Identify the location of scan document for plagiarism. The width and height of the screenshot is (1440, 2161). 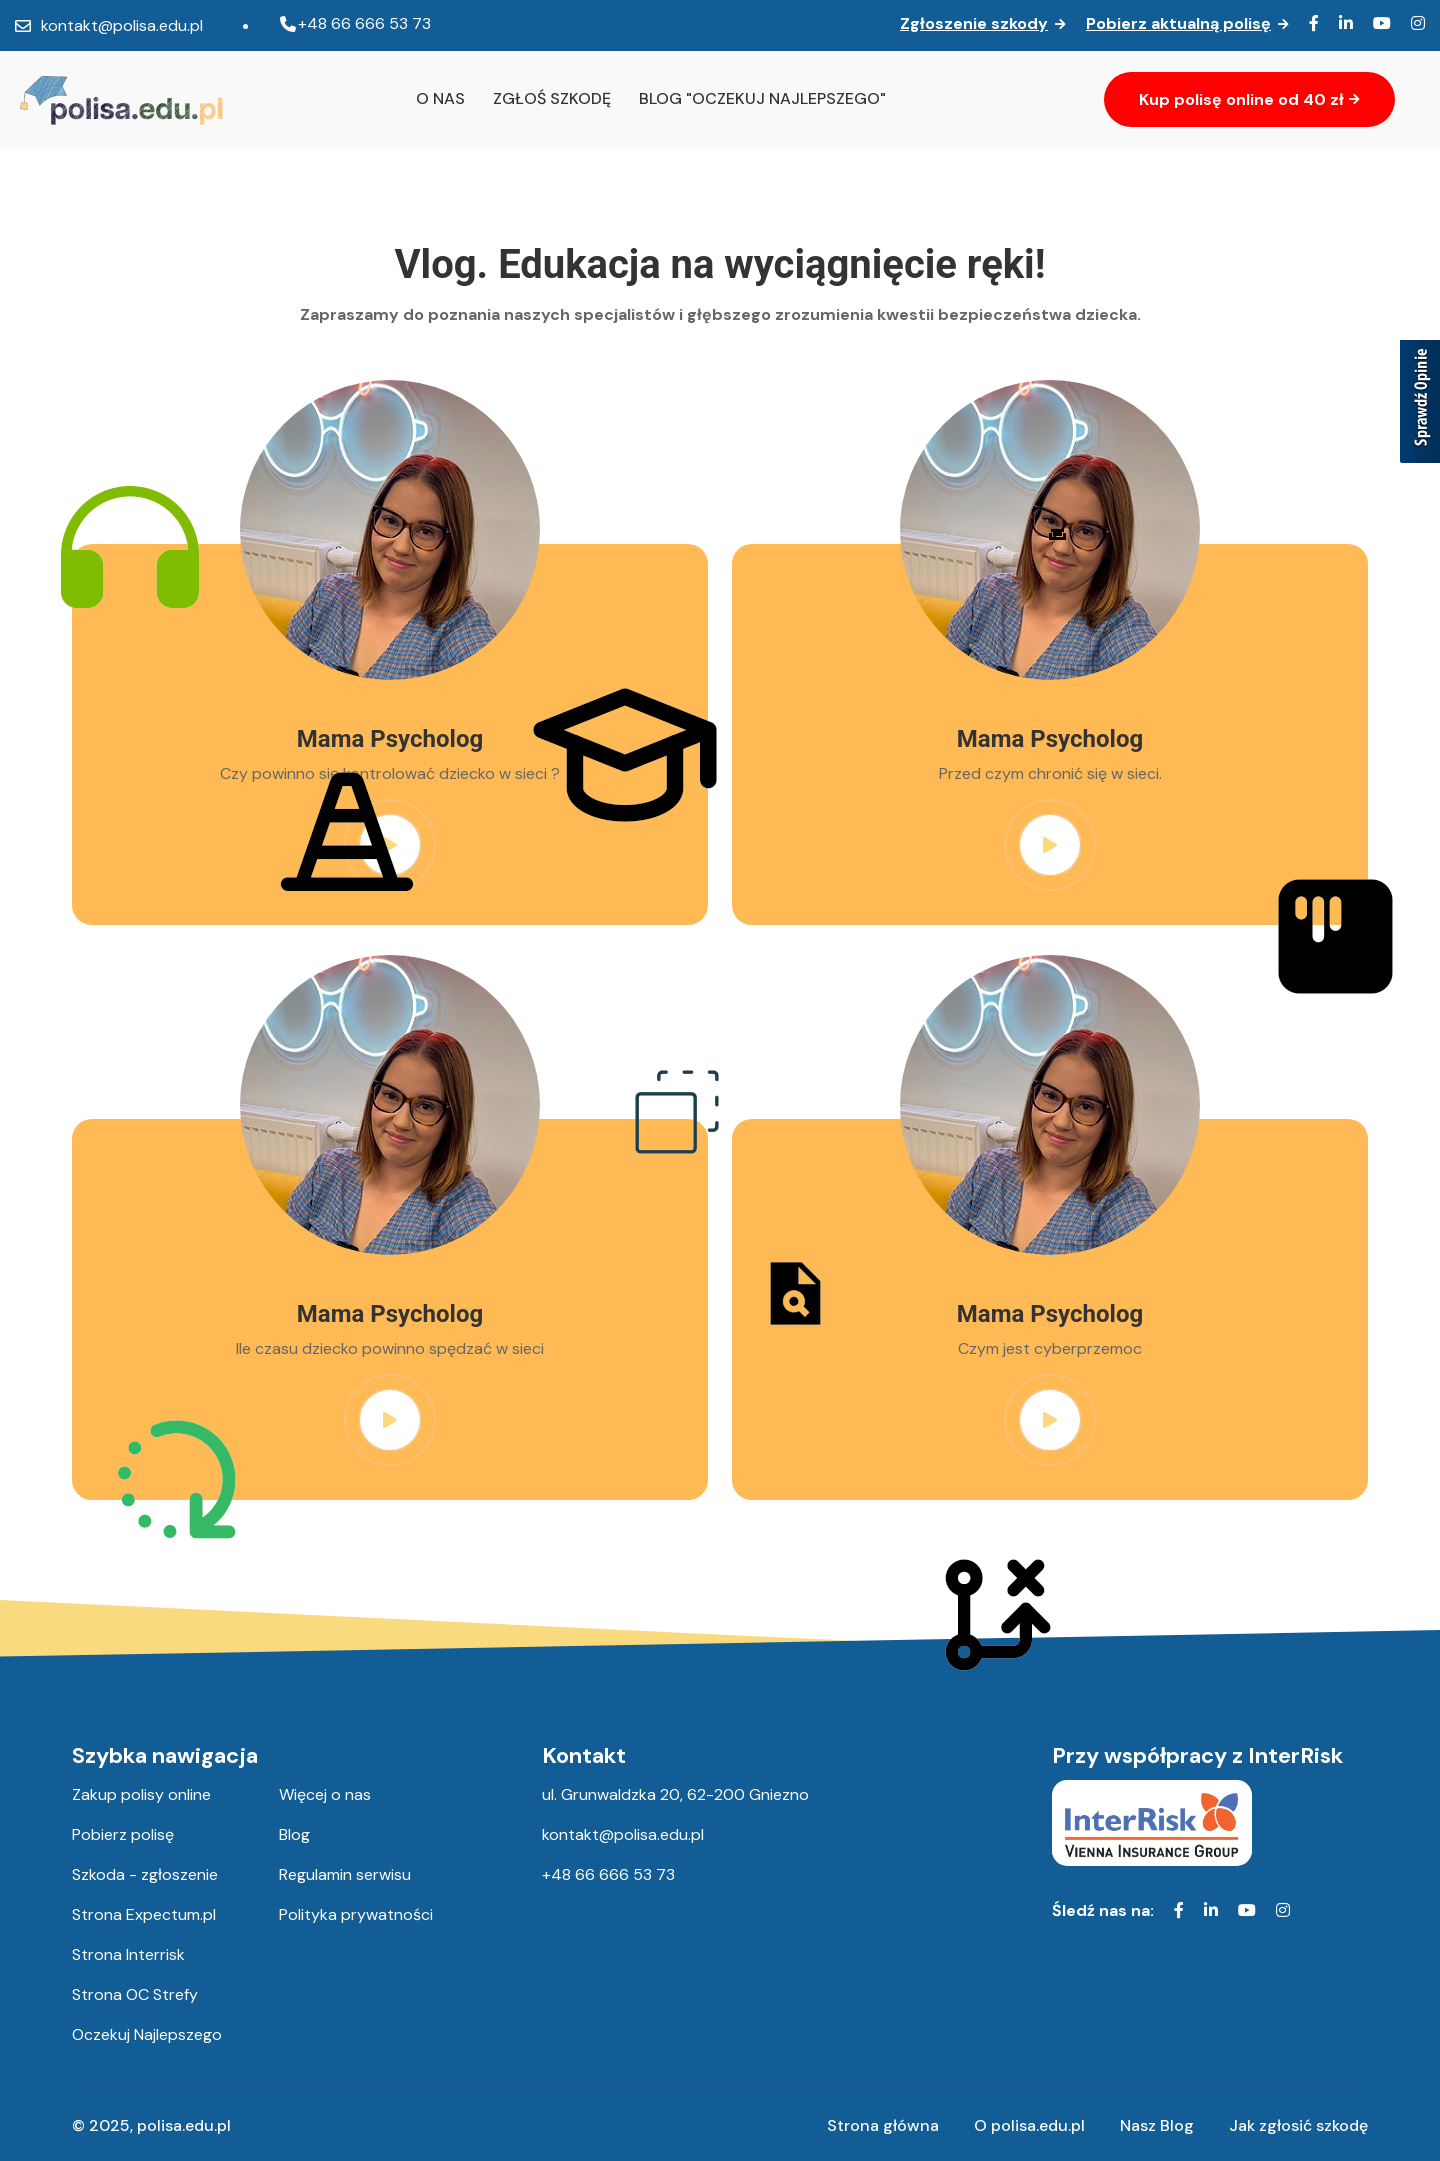
(795, 1293).